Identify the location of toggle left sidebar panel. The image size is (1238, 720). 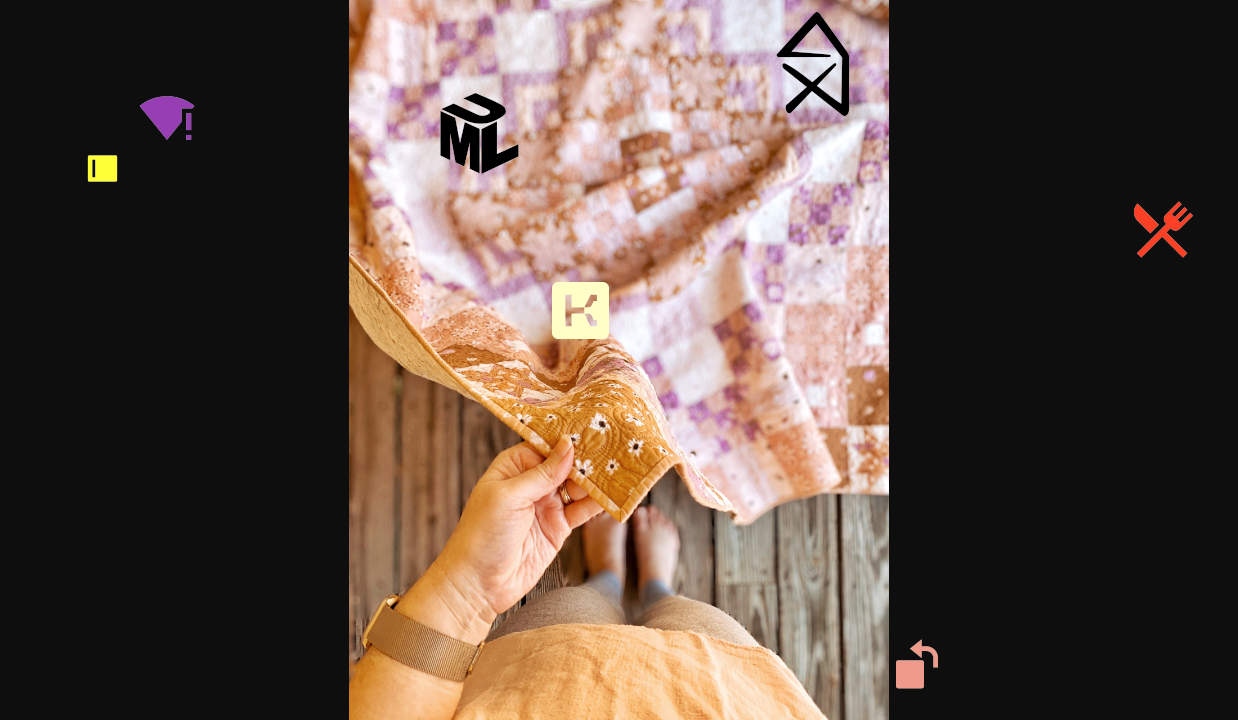
(102, 168).